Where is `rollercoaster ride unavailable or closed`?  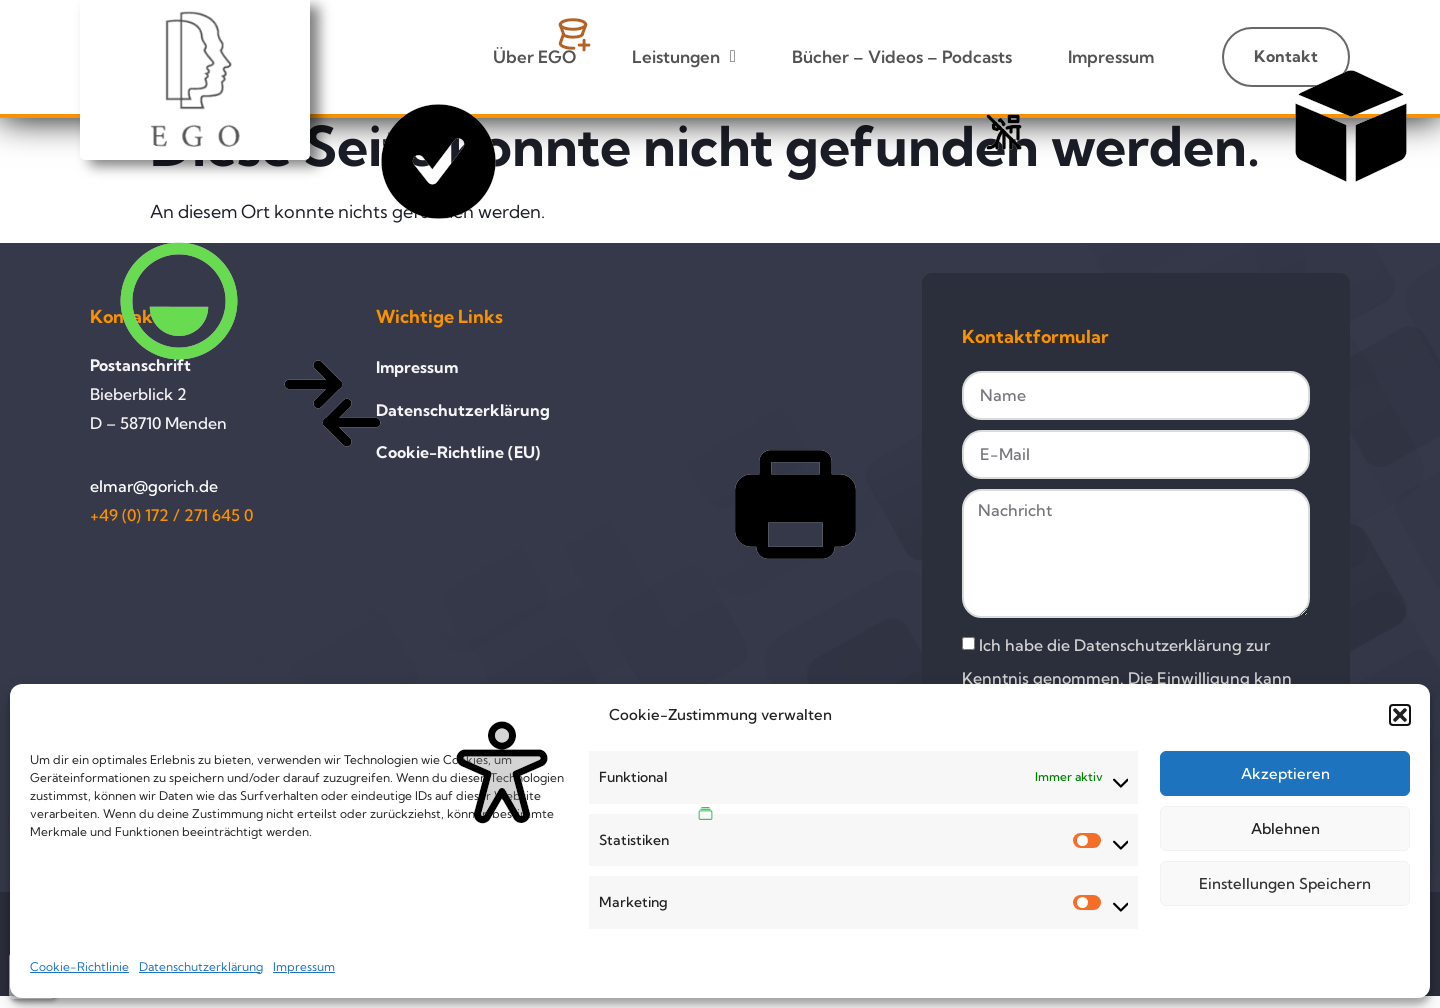
rollercoaster ride unavailable or closed is located at coordinates (1004, 132).